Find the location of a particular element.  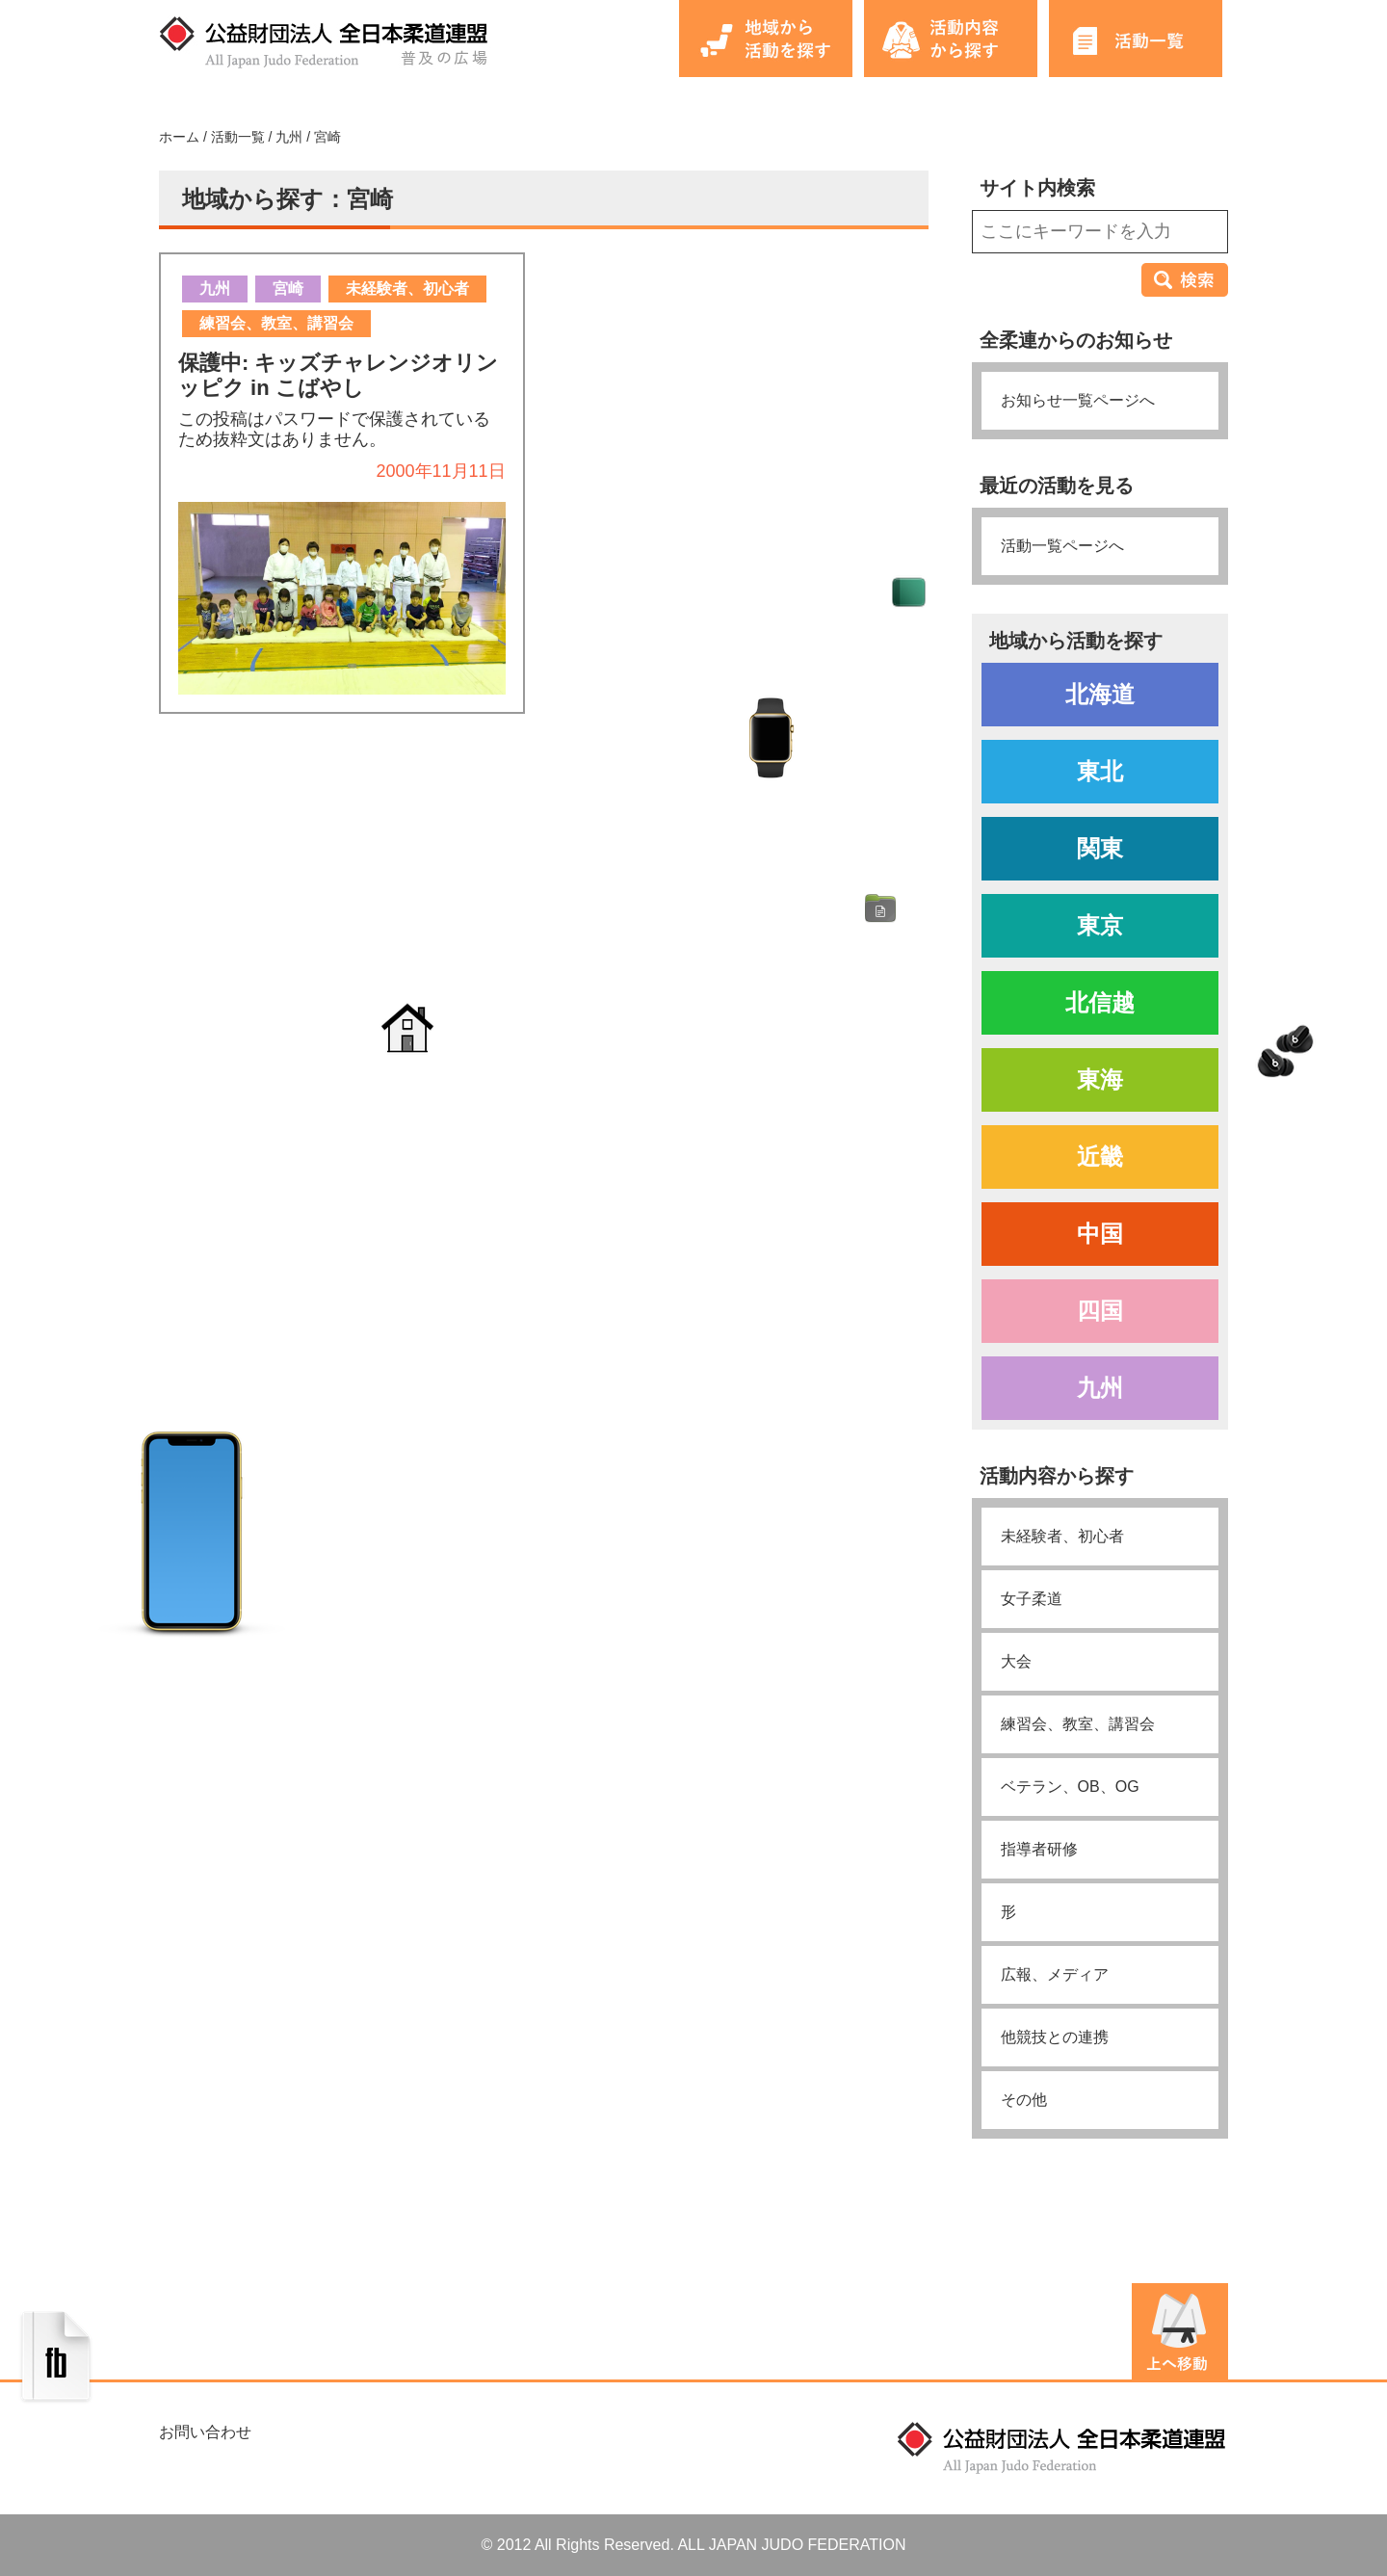

beats wireless earbuds device icon is located at coordinates (1285, 1051).